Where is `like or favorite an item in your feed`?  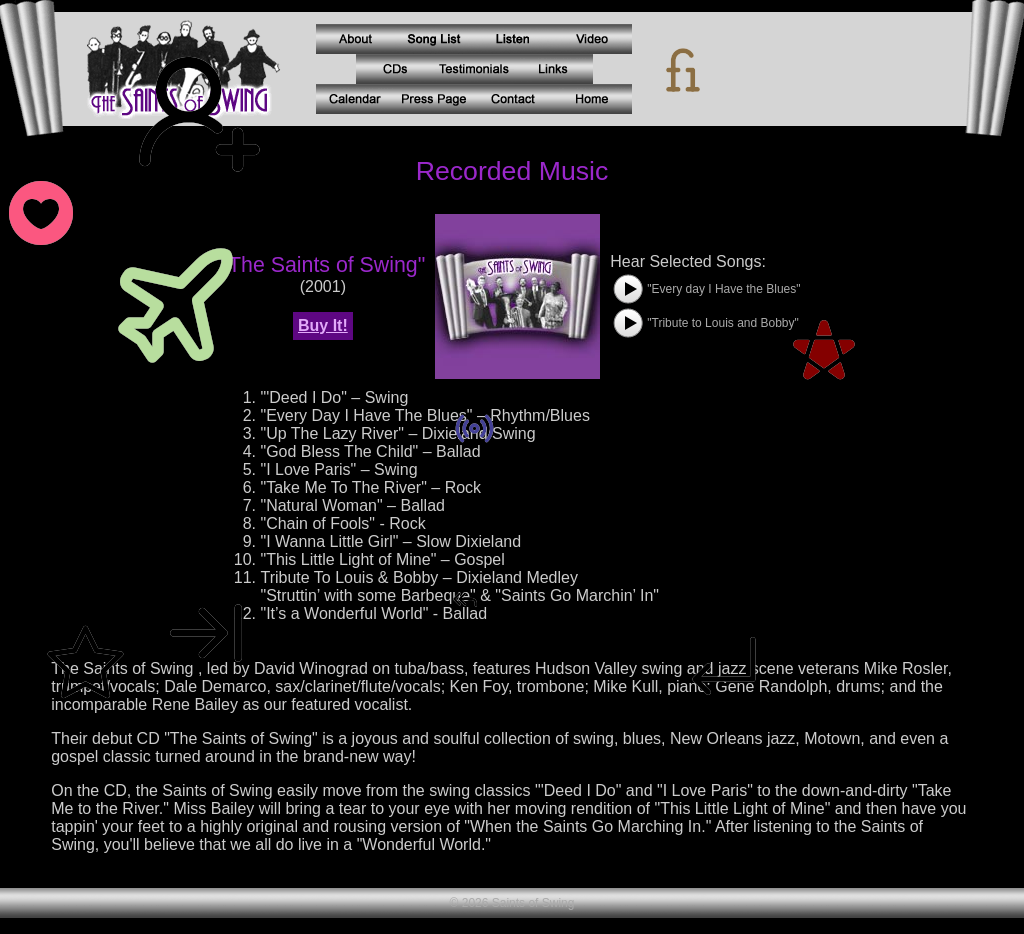
like or favorite an item in your feed is located at coordinates (41, 213).